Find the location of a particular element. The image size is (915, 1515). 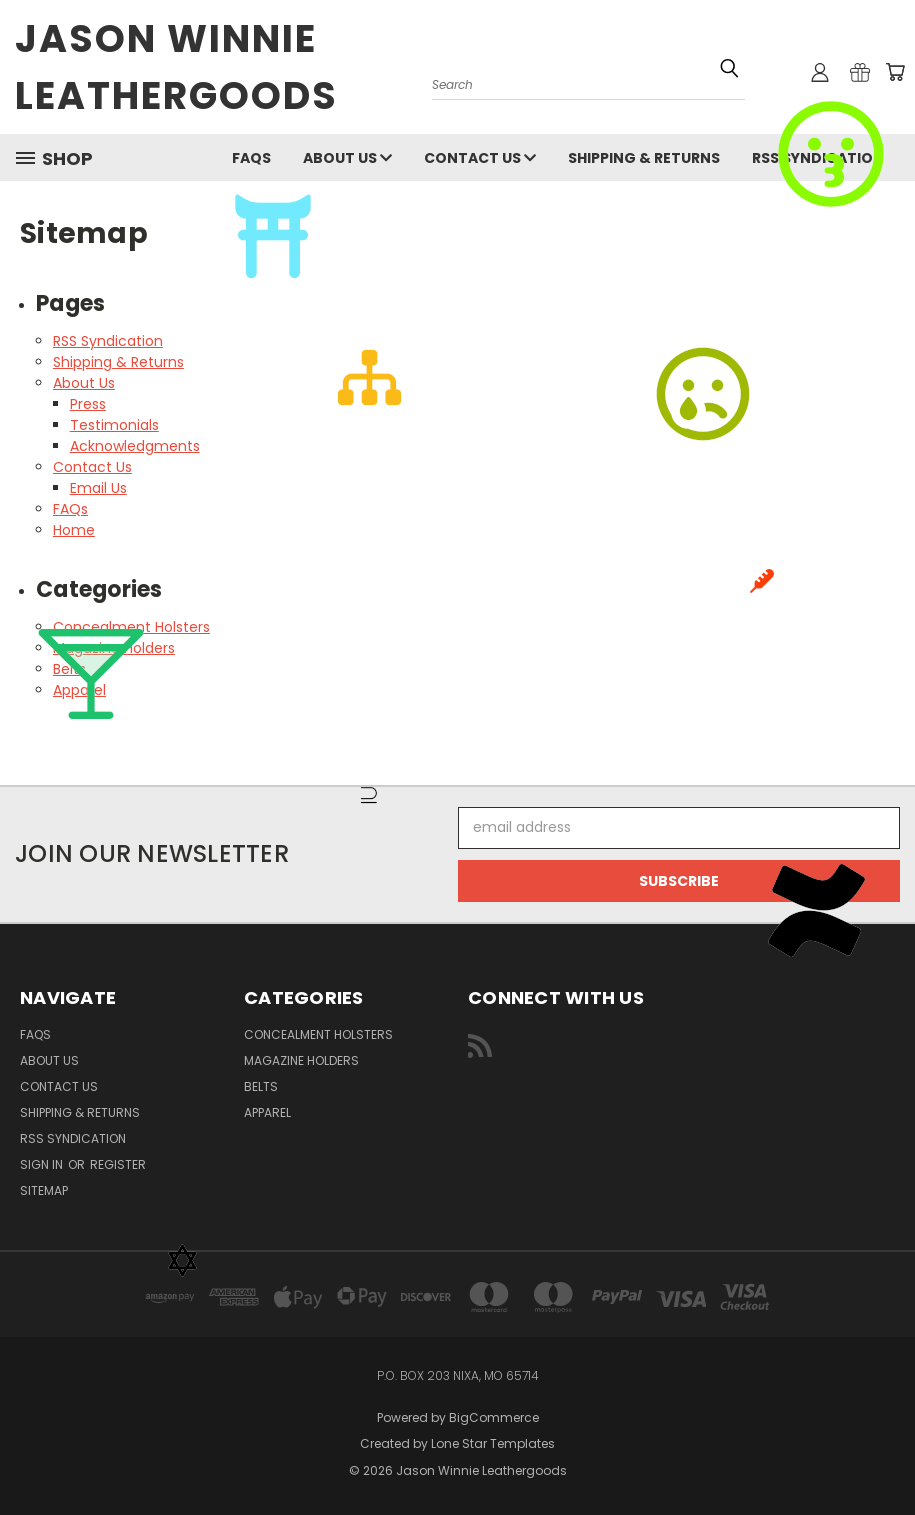

view site structure or hierarchy is located at coordinates (369, 377).